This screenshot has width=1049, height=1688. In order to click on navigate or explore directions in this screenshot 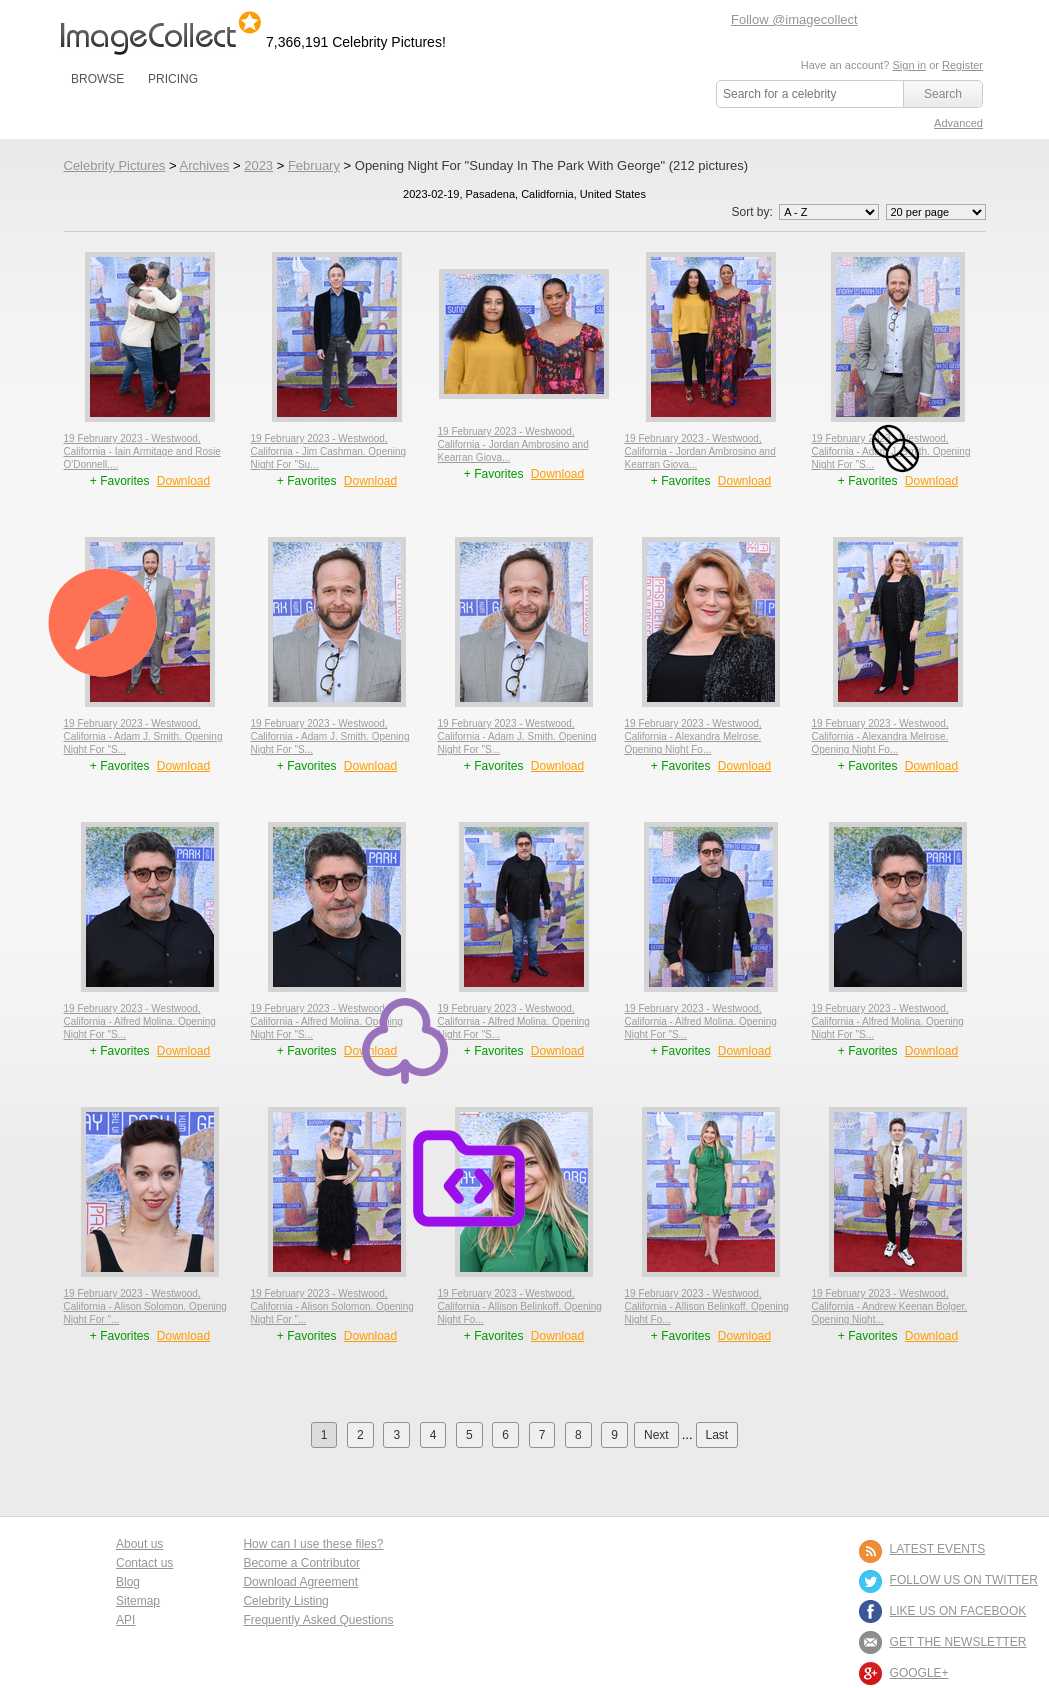, I will do `click(102, 622)`.